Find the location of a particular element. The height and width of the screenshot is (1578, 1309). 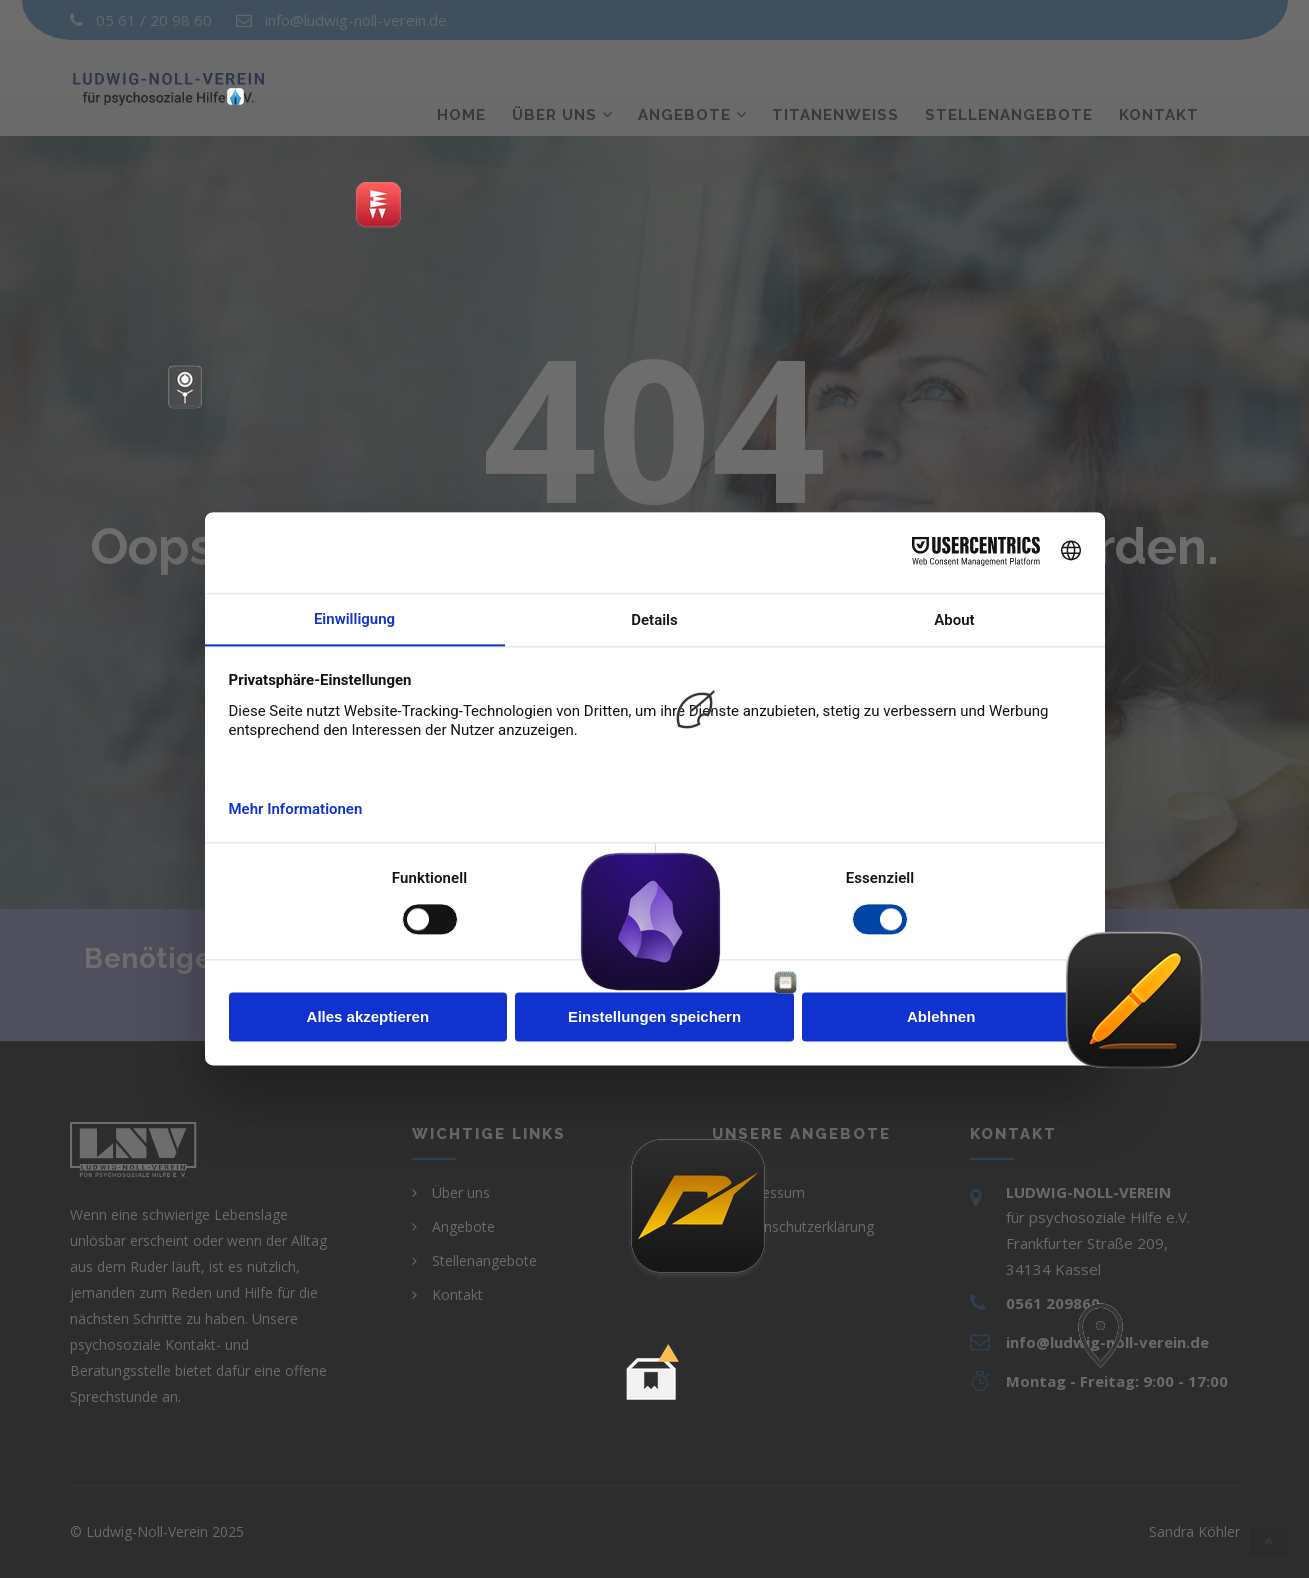

open persepolis download manager is located at coordinates (378, 204).